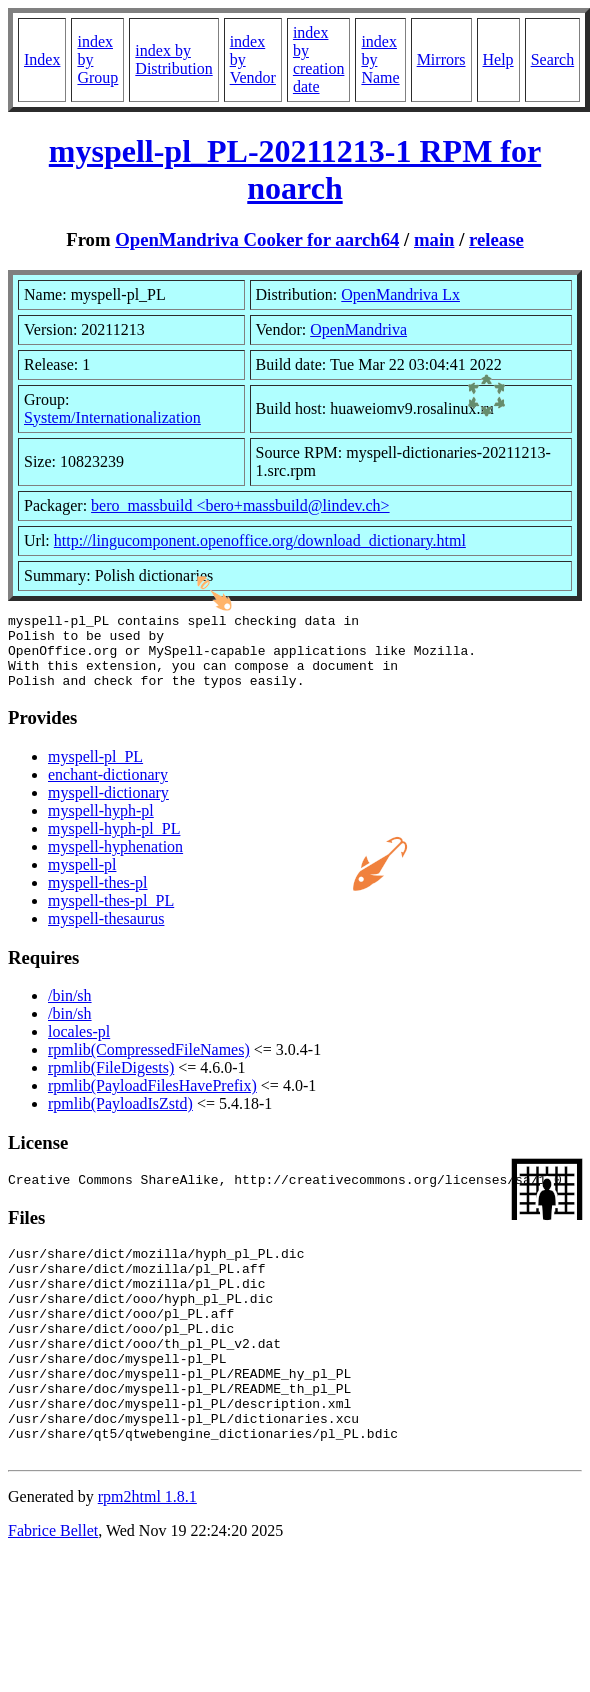 The height and width of the screenshot is (1692, 590). What do you see at coordinates (214, 593) in the screenshot?
I see `fire projectile or launch attack` at bounding box center [214, 593].